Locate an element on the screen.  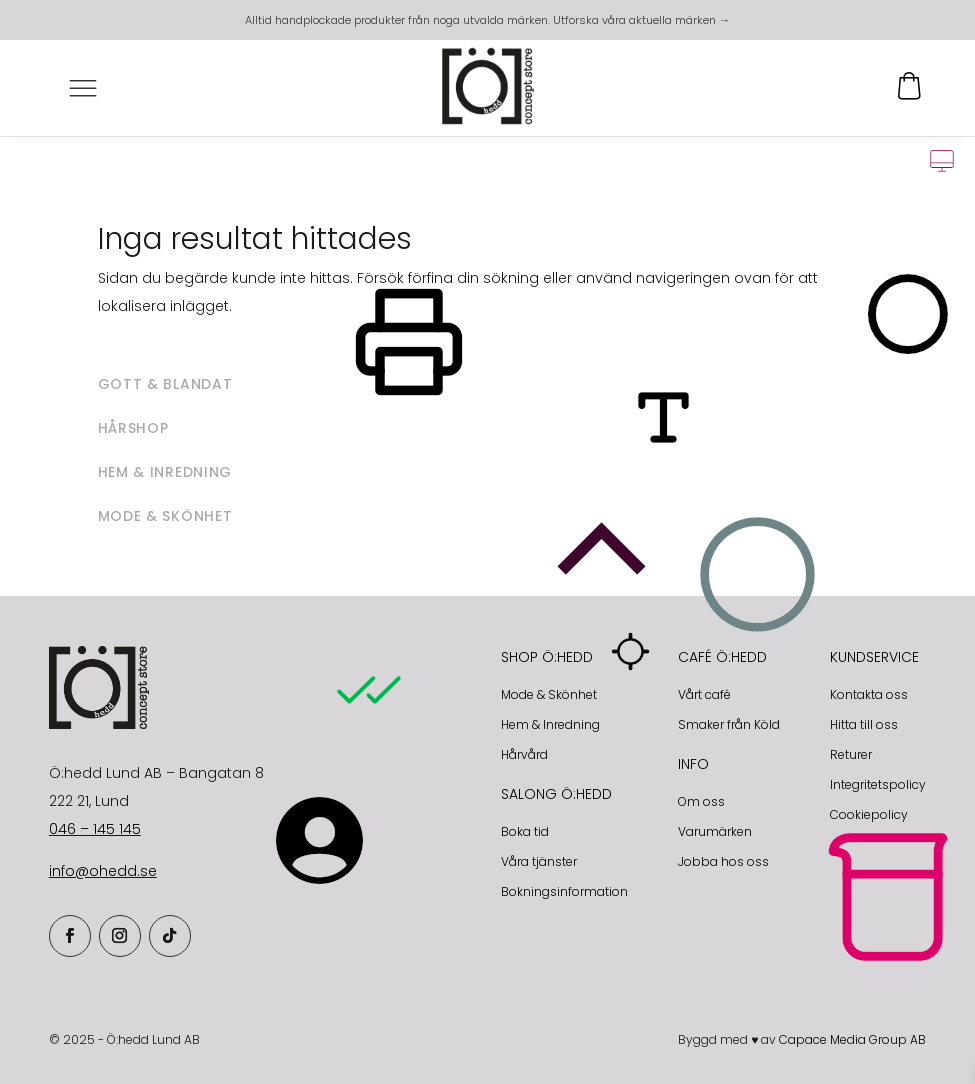
print the current document is located at coordinates (409, 342).